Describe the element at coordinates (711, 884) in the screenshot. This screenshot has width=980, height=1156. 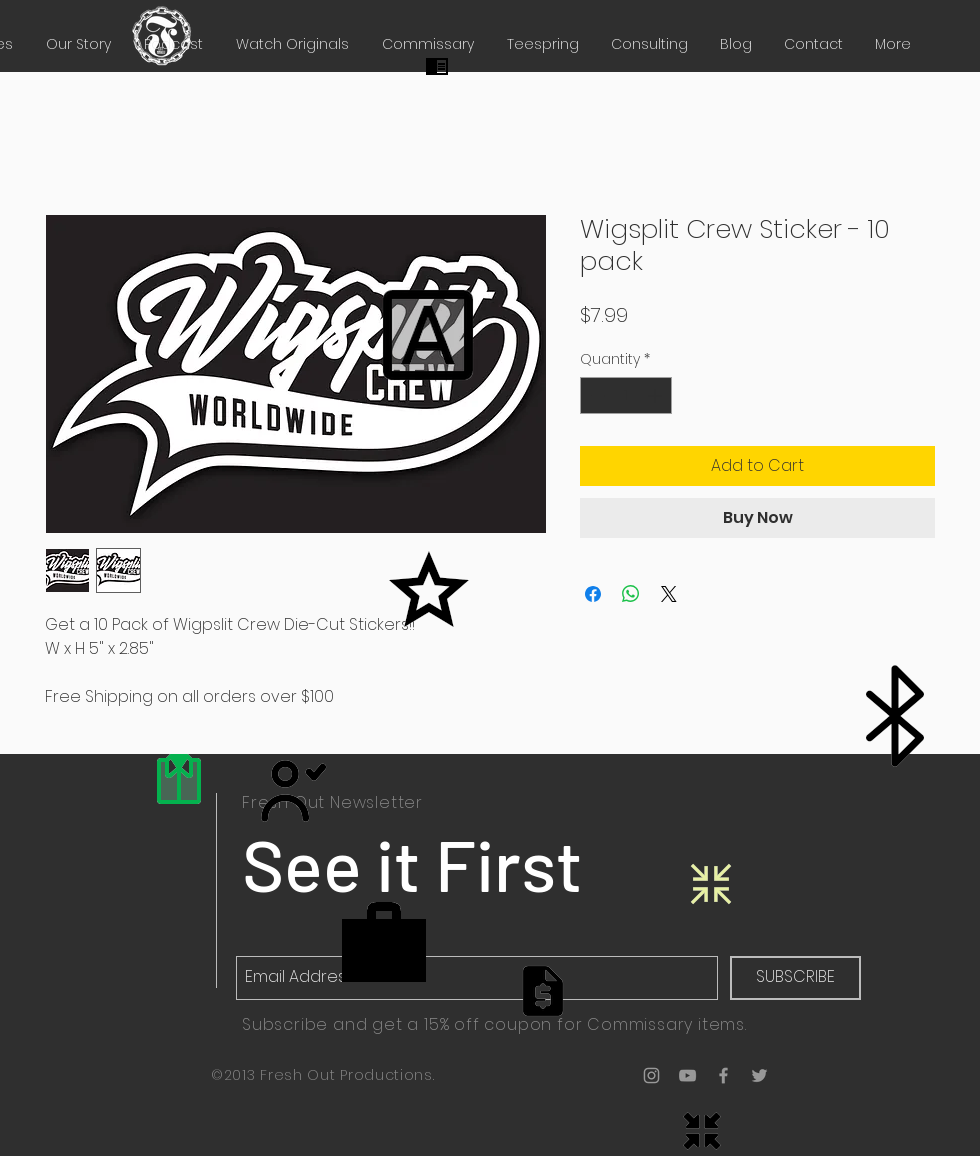
I see `exit fullscreen mode` at that location.